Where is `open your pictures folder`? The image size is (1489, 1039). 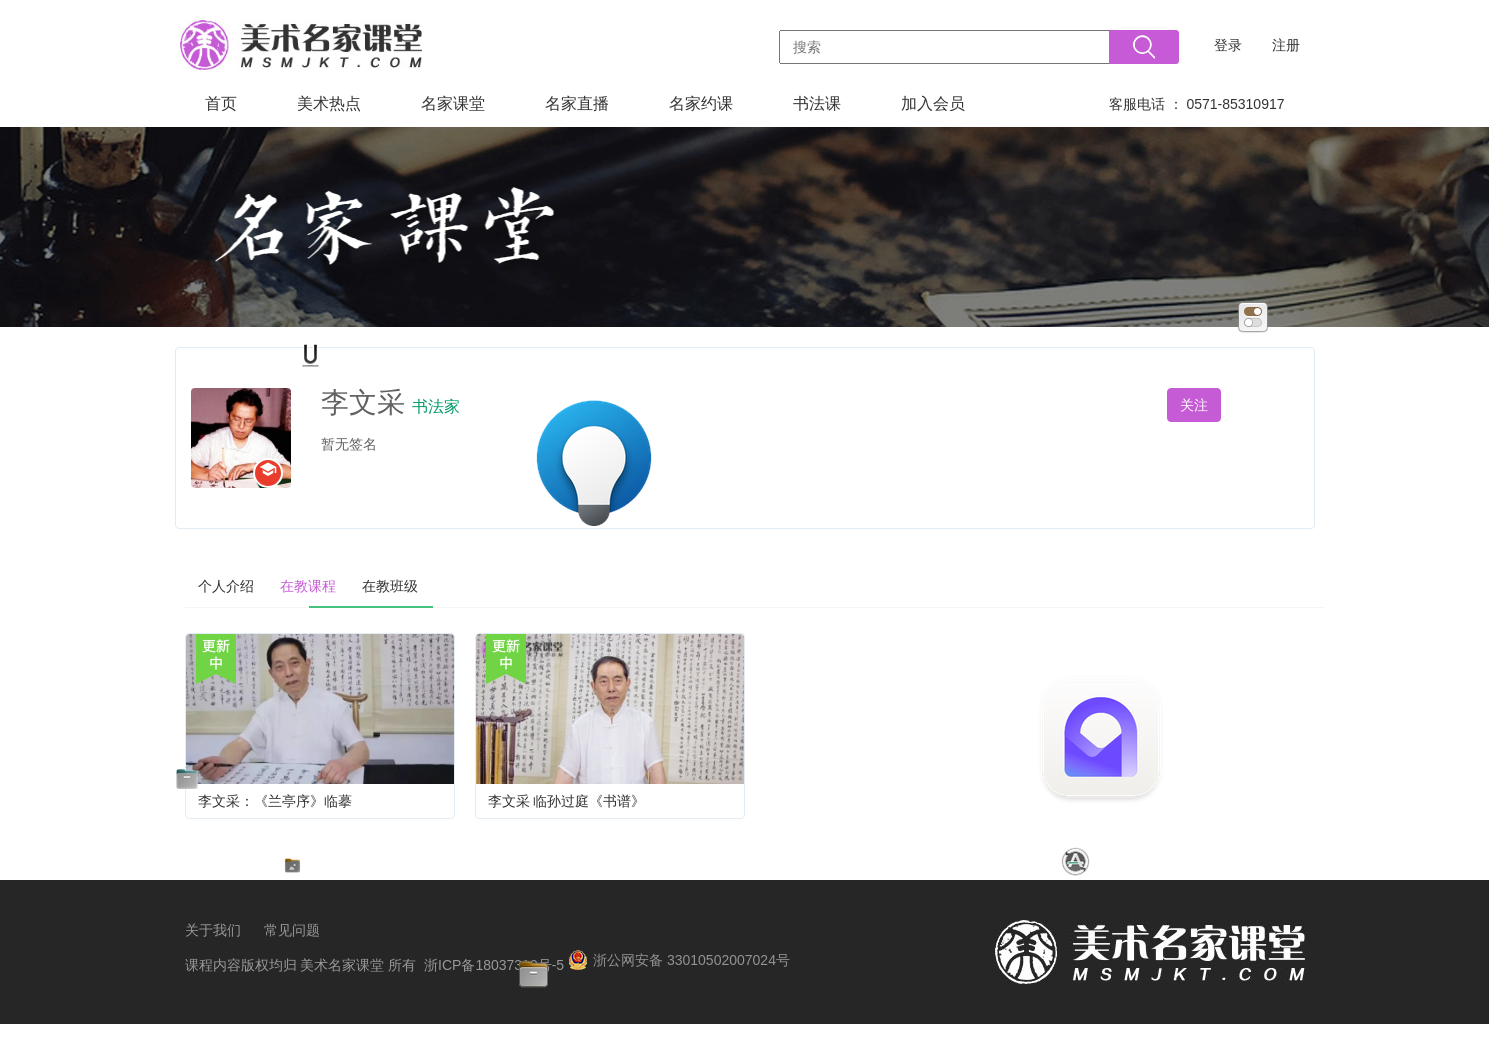 open your pictures folder is located at coordinates (292, 865).